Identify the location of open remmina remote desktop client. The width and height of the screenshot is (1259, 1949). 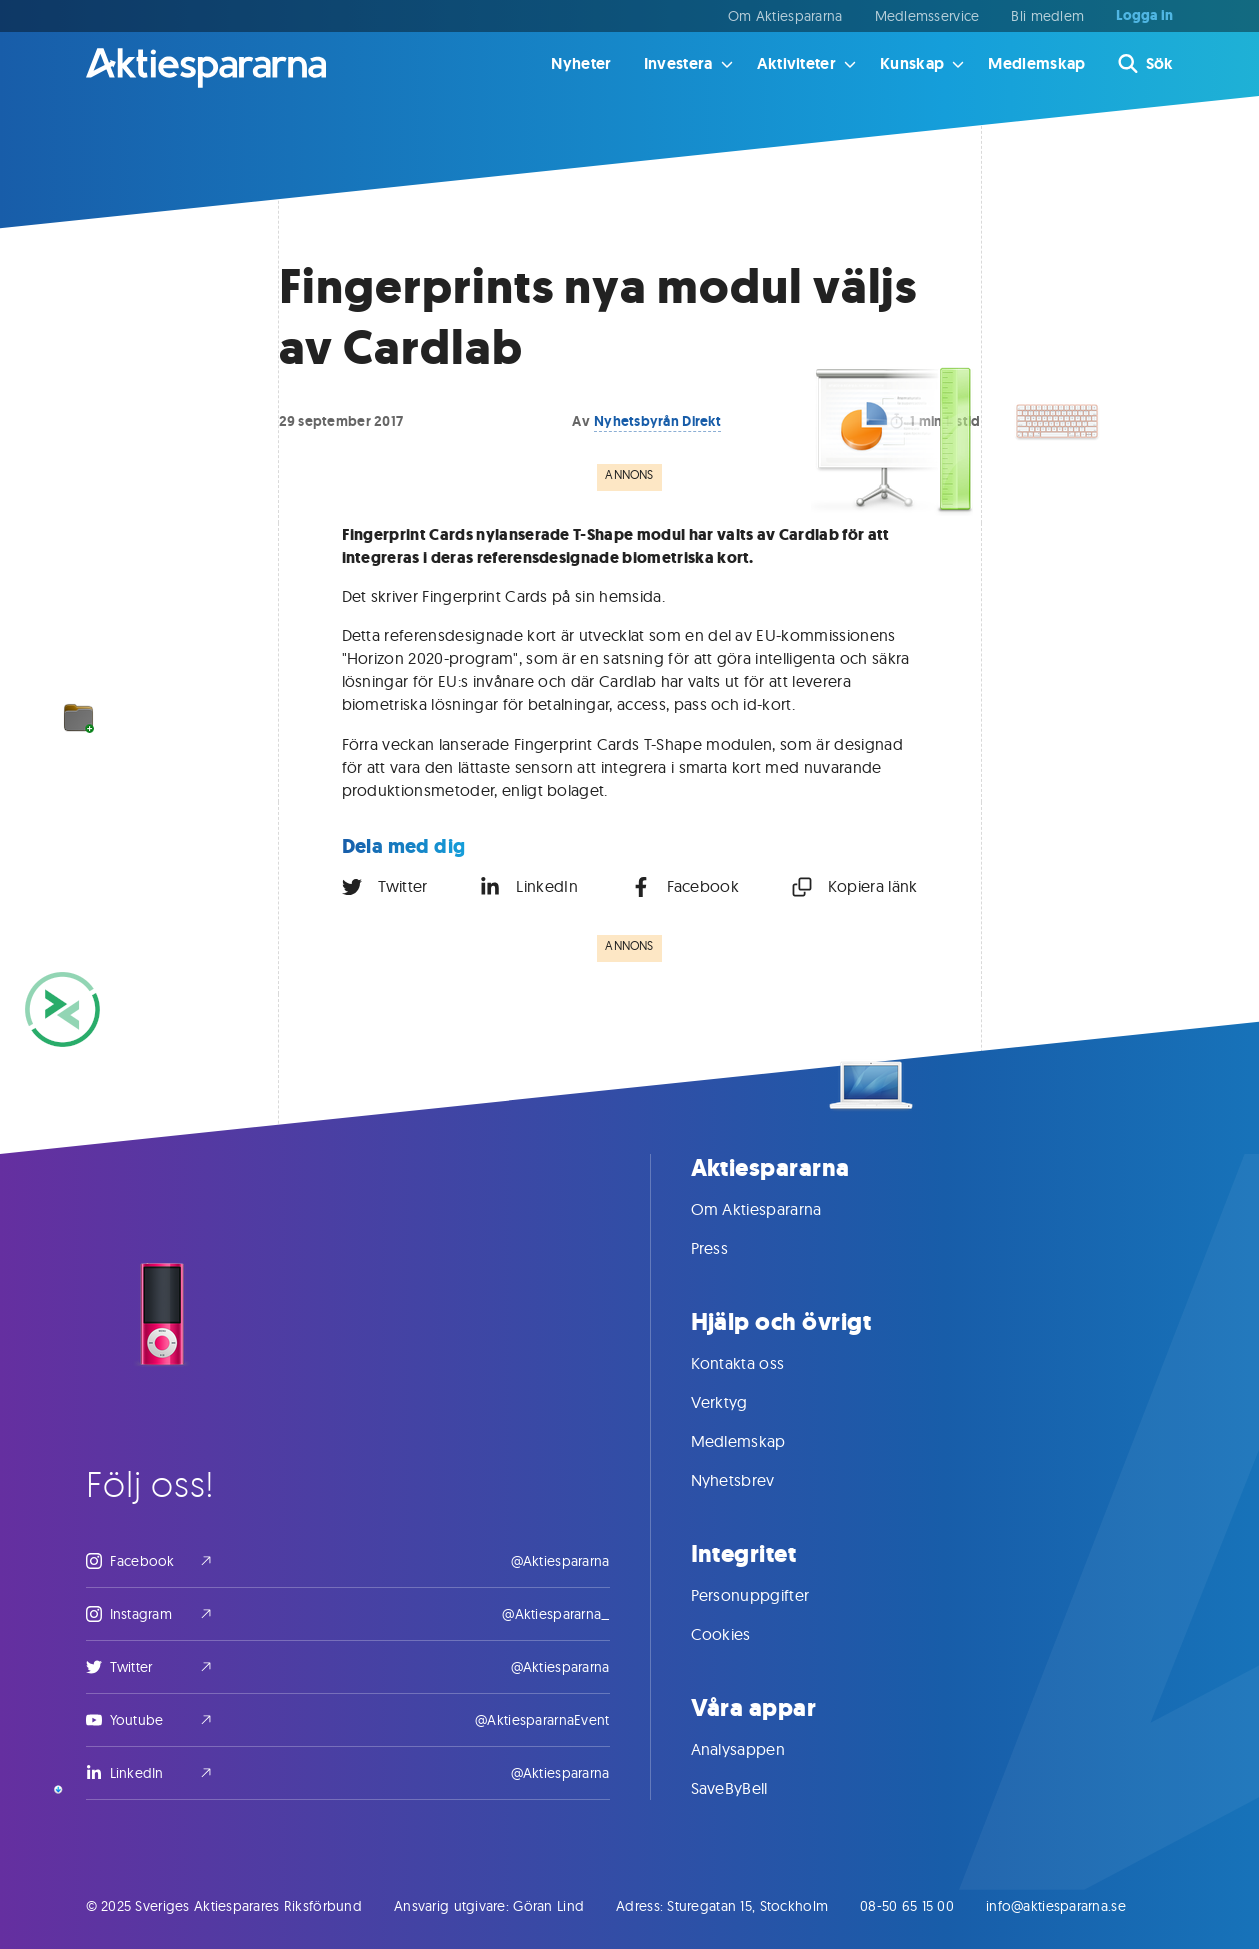
(62, 1009).